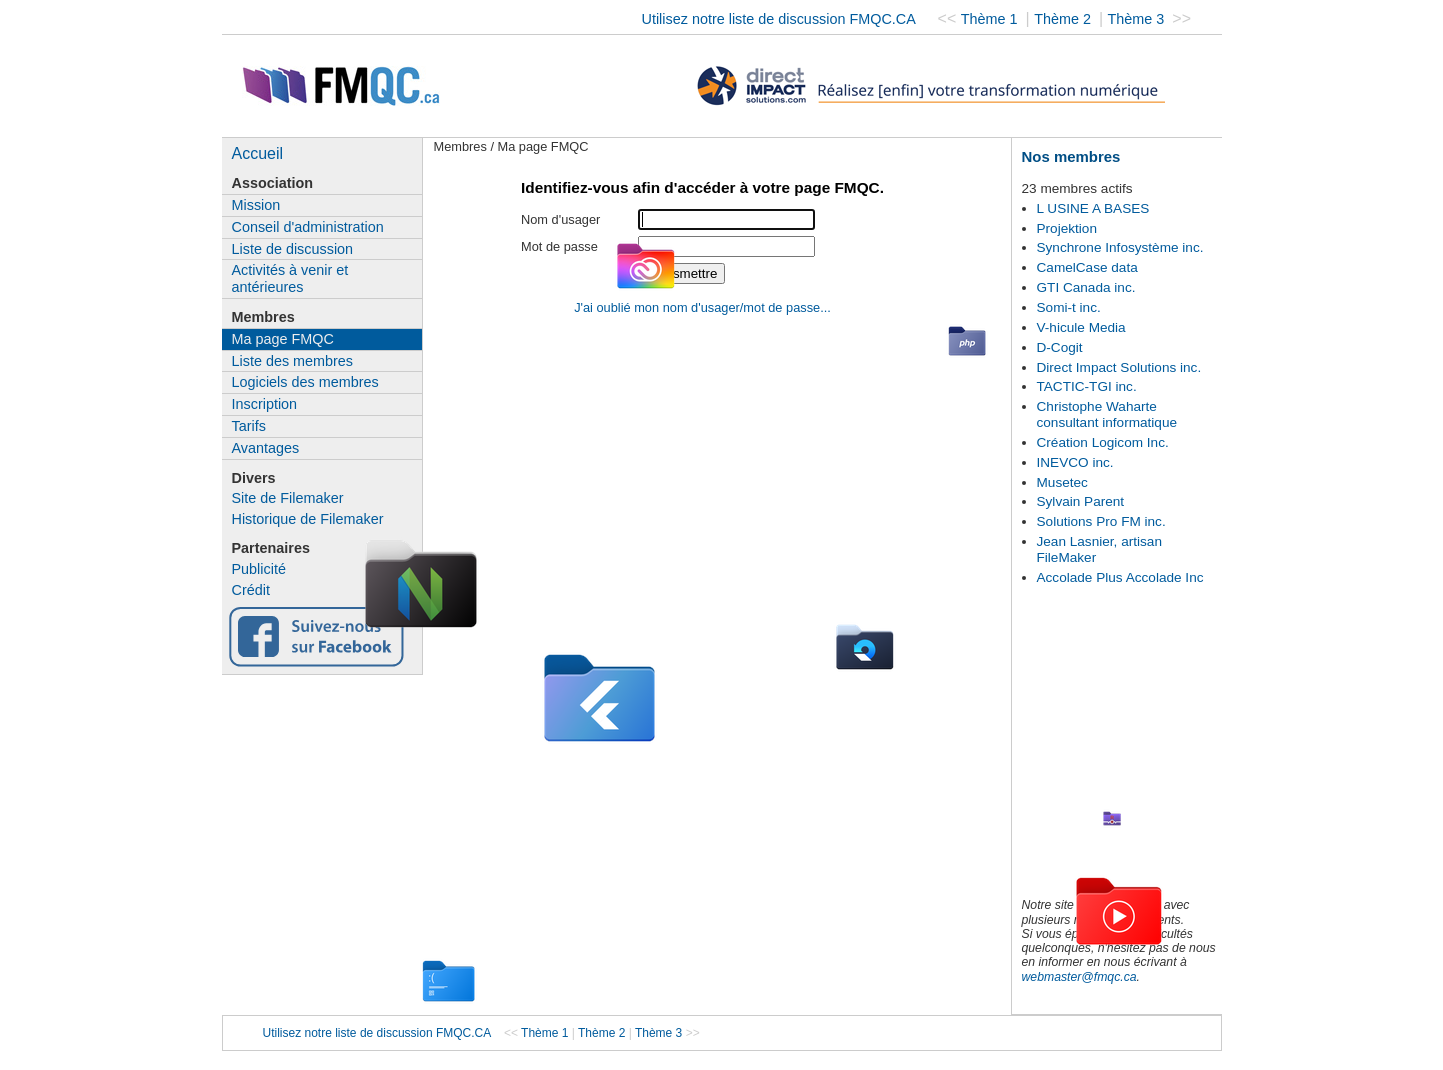 Image resolution: width=1443 pixels, height=1070 pixels. What do you see at coordinates (864, 648) in the screenshot?
I see `open wondershare repairit files folder` at bounding box center [864, 648].